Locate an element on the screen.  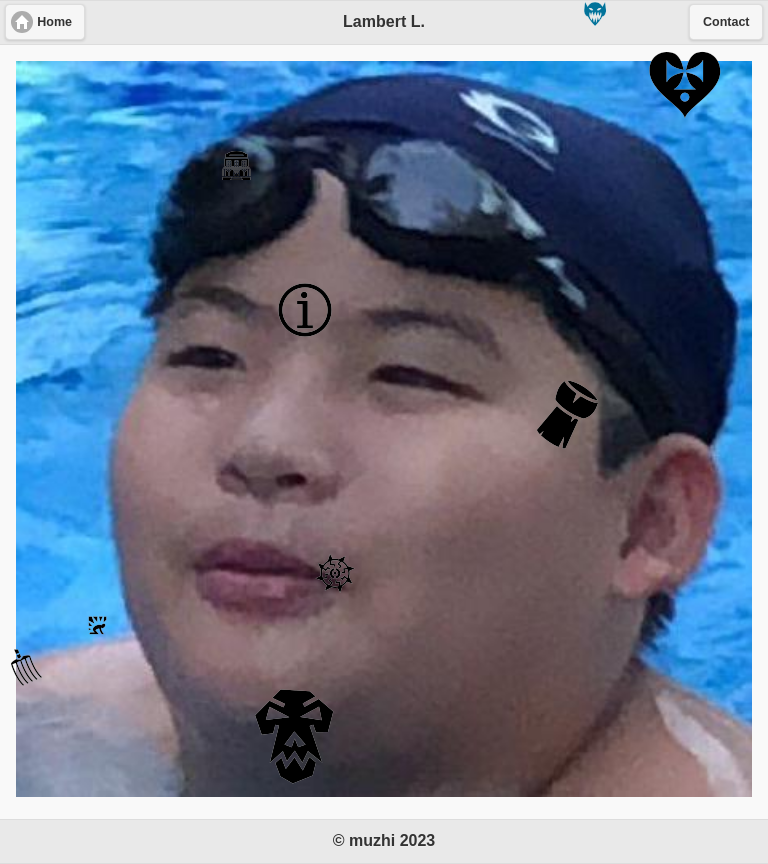
indicates oppression or overwhelming force in gameplay is located at coordinates (97, 625).